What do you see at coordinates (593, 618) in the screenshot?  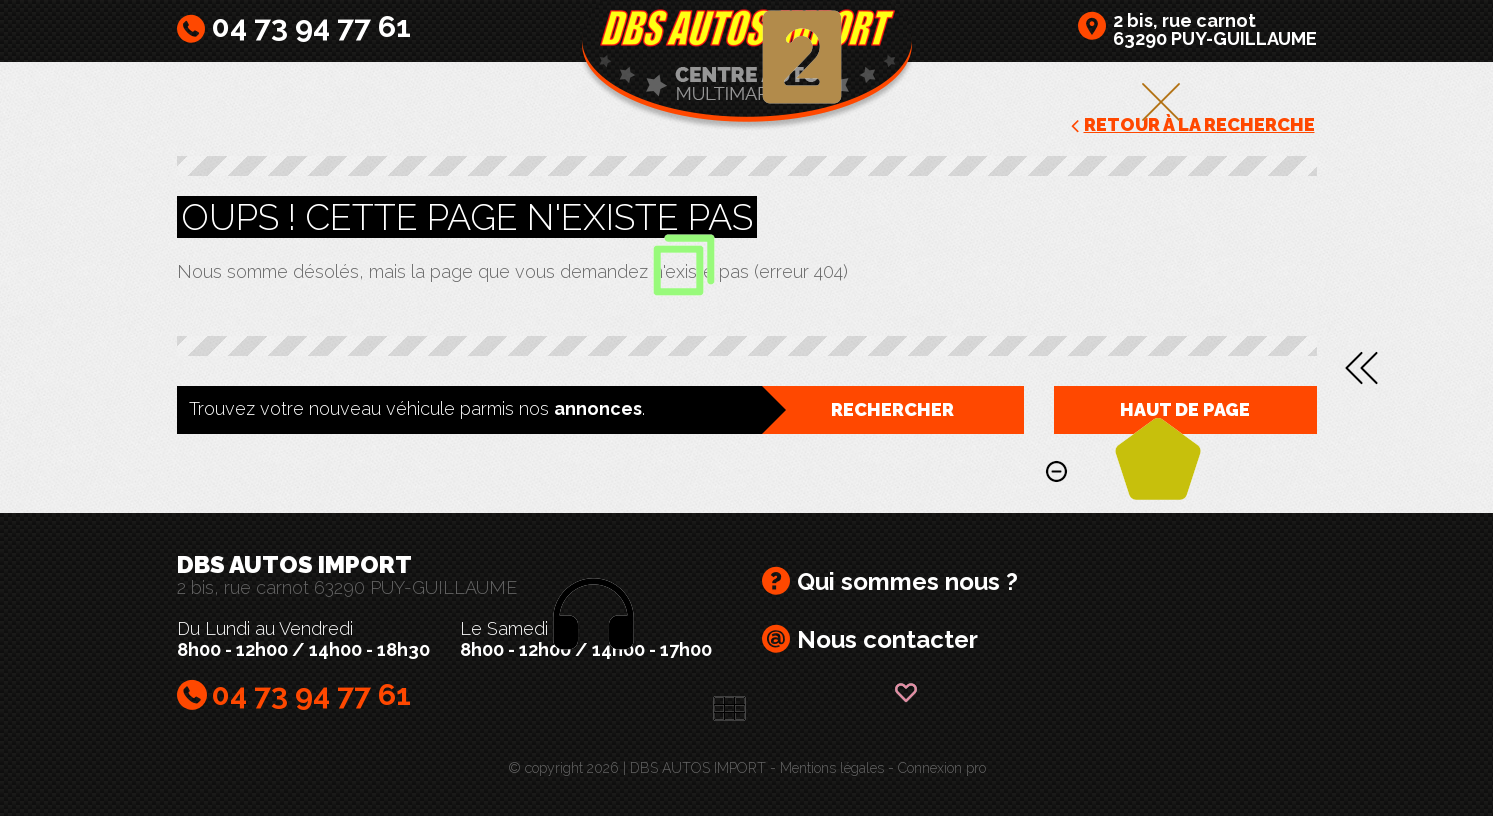 I see `access audio or music player` at bounding box center [593, 618].